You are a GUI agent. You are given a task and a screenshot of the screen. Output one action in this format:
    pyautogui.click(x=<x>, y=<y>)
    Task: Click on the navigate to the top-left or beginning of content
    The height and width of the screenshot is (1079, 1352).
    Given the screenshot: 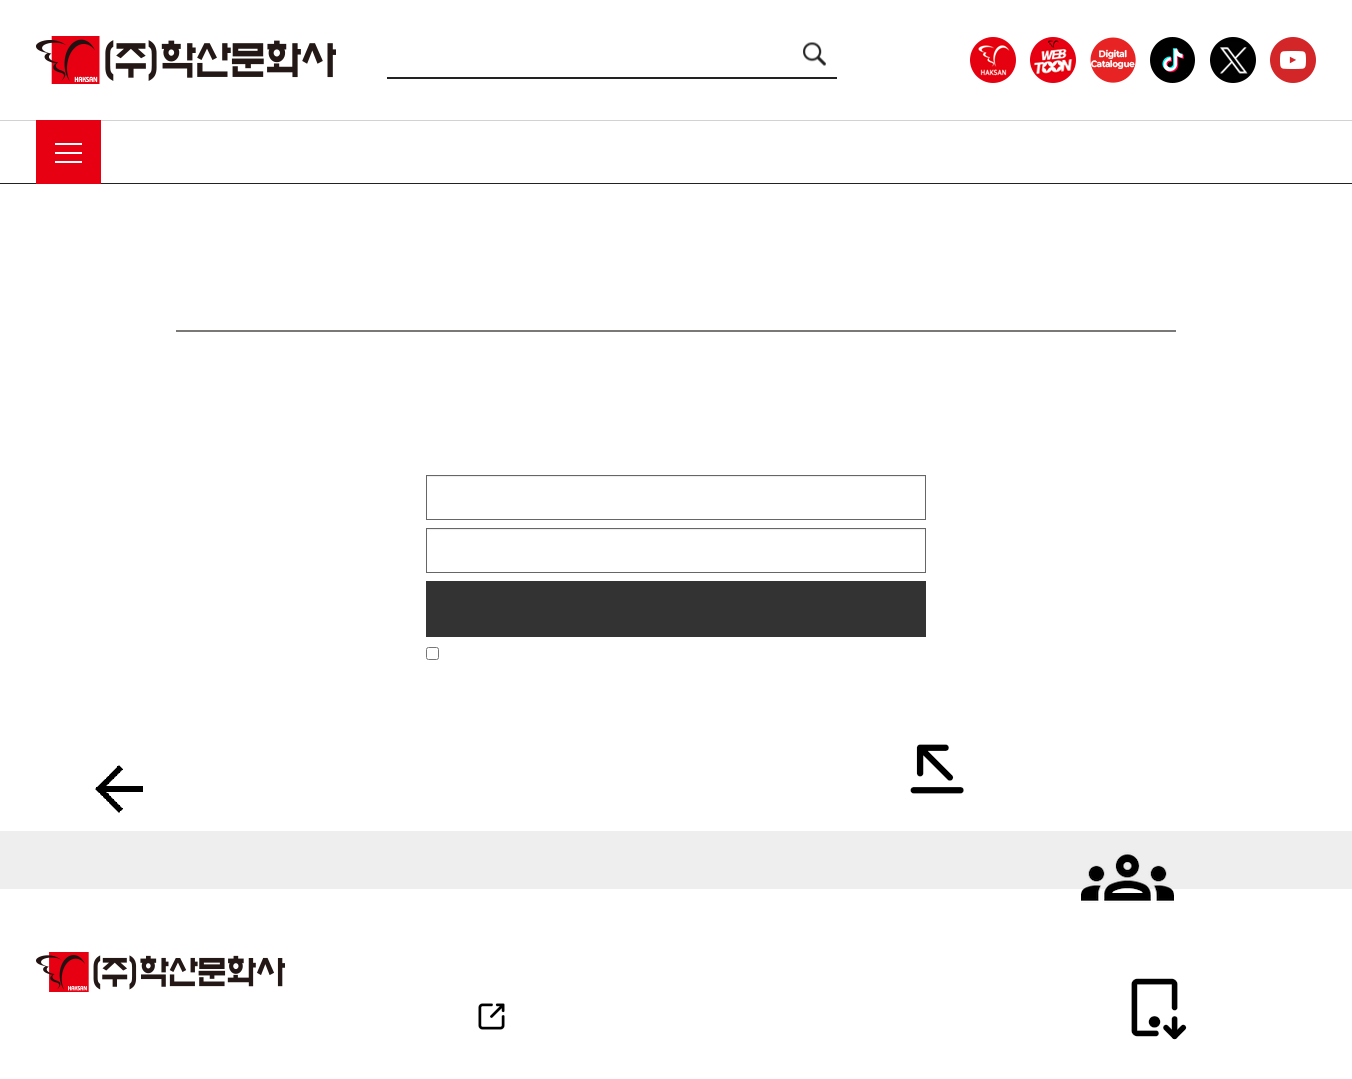 What is the action you would take?
    pyautogui.click(x=935, y=769)
    